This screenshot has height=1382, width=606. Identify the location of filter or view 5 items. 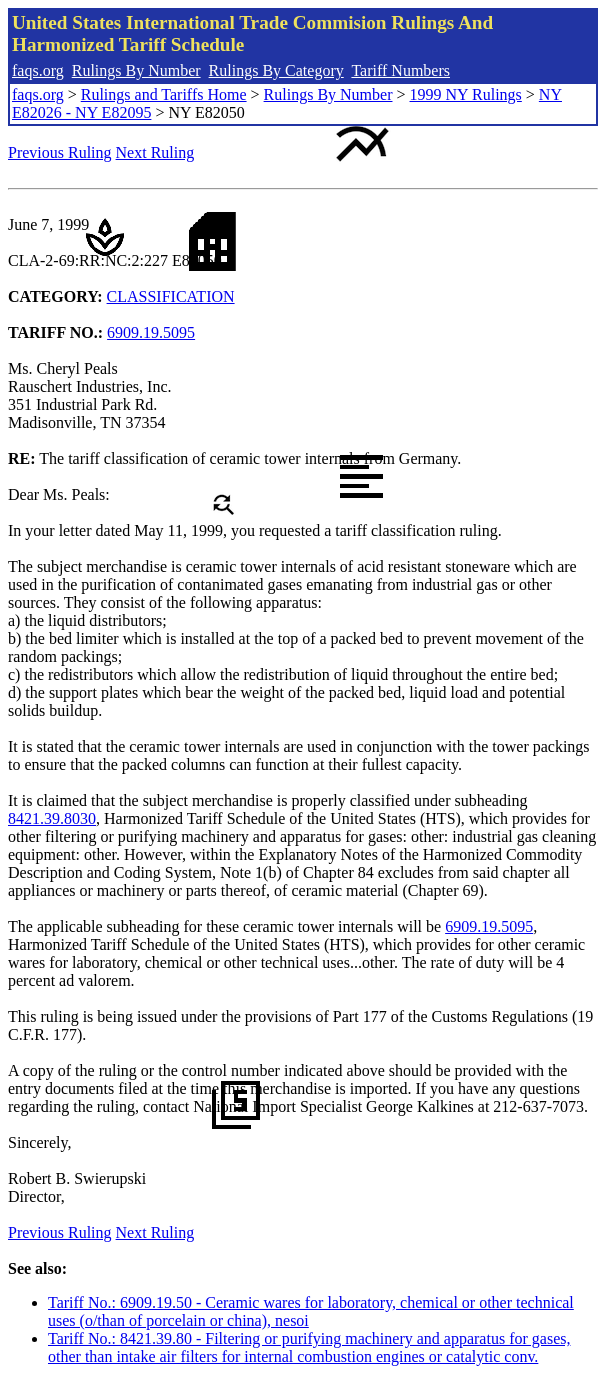
(236, 1105).